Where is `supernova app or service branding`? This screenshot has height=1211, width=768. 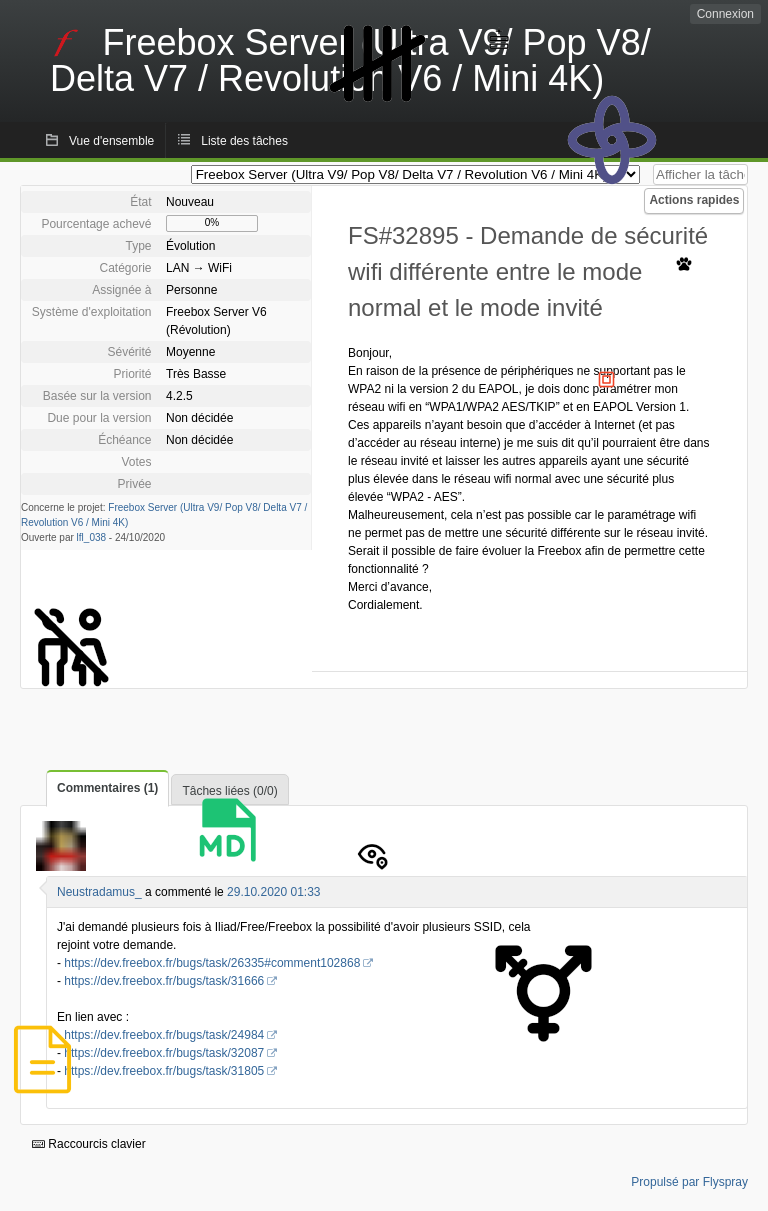
supernova app or service branding is located at coordinates (612, 140).